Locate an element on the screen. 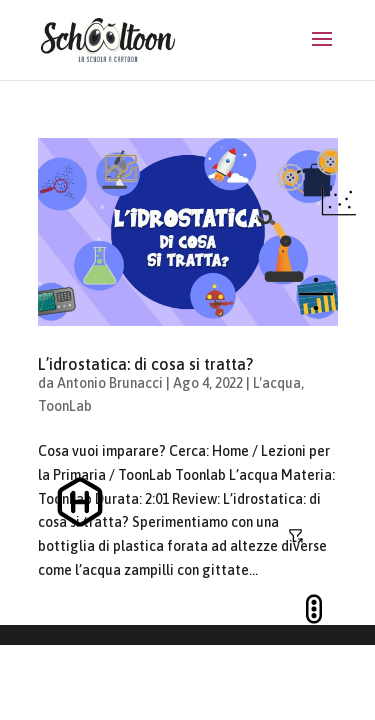 The width and height of the screenshot is (375, 720). perform division calculation is located at coordinates (316, 294).